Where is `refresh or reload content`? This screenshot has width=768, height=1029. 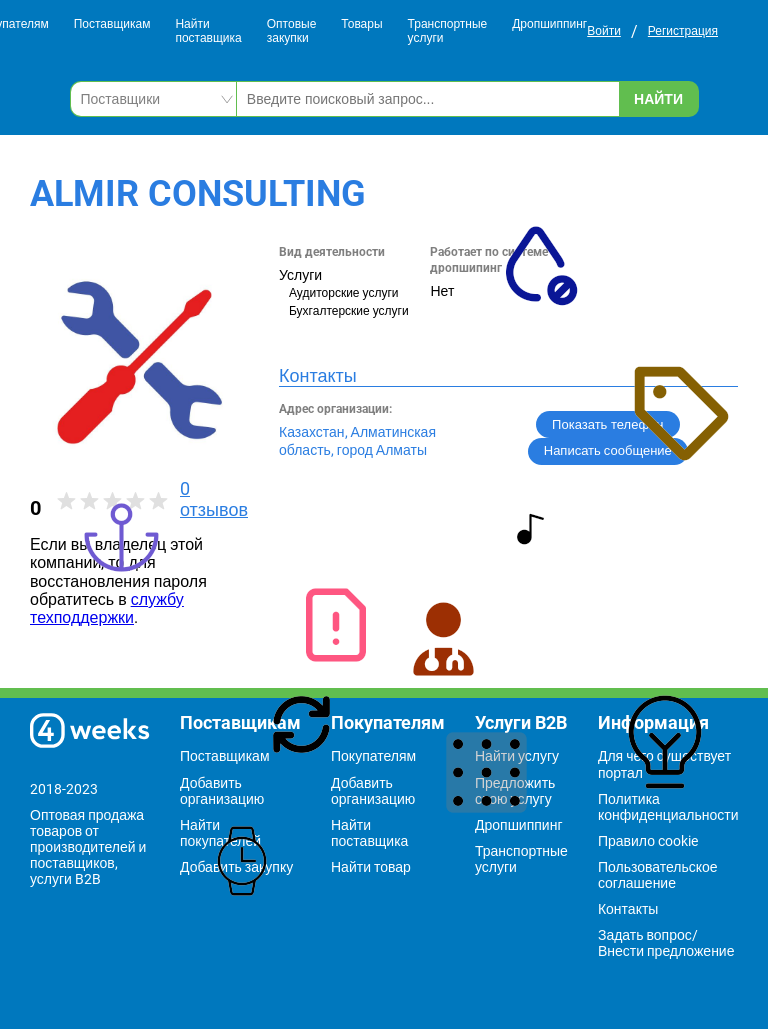 refresh or reload content is located at coordinates (301, 724).